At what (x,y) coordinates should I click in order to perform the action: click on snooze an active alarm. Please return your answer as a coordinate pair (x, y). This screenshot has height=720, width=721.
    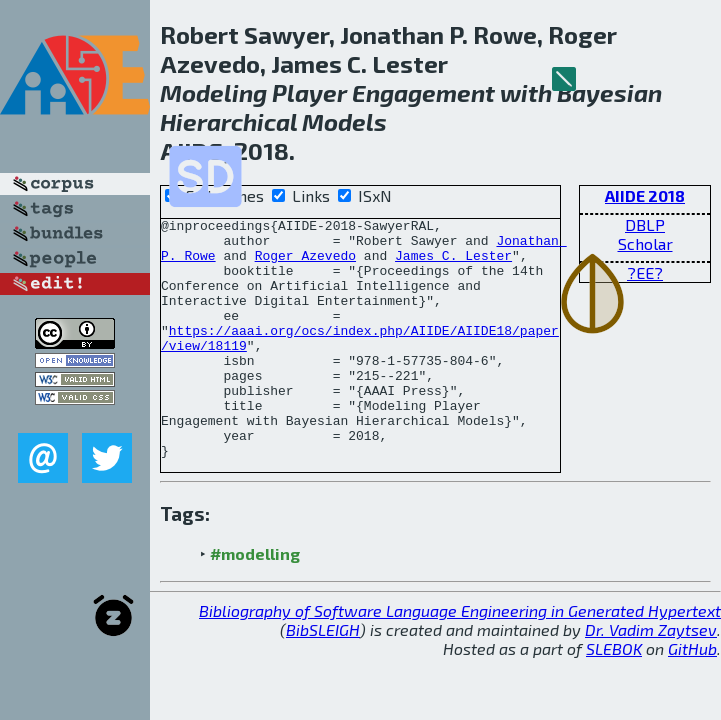
    Looking at the image, I should click on (113, 615).